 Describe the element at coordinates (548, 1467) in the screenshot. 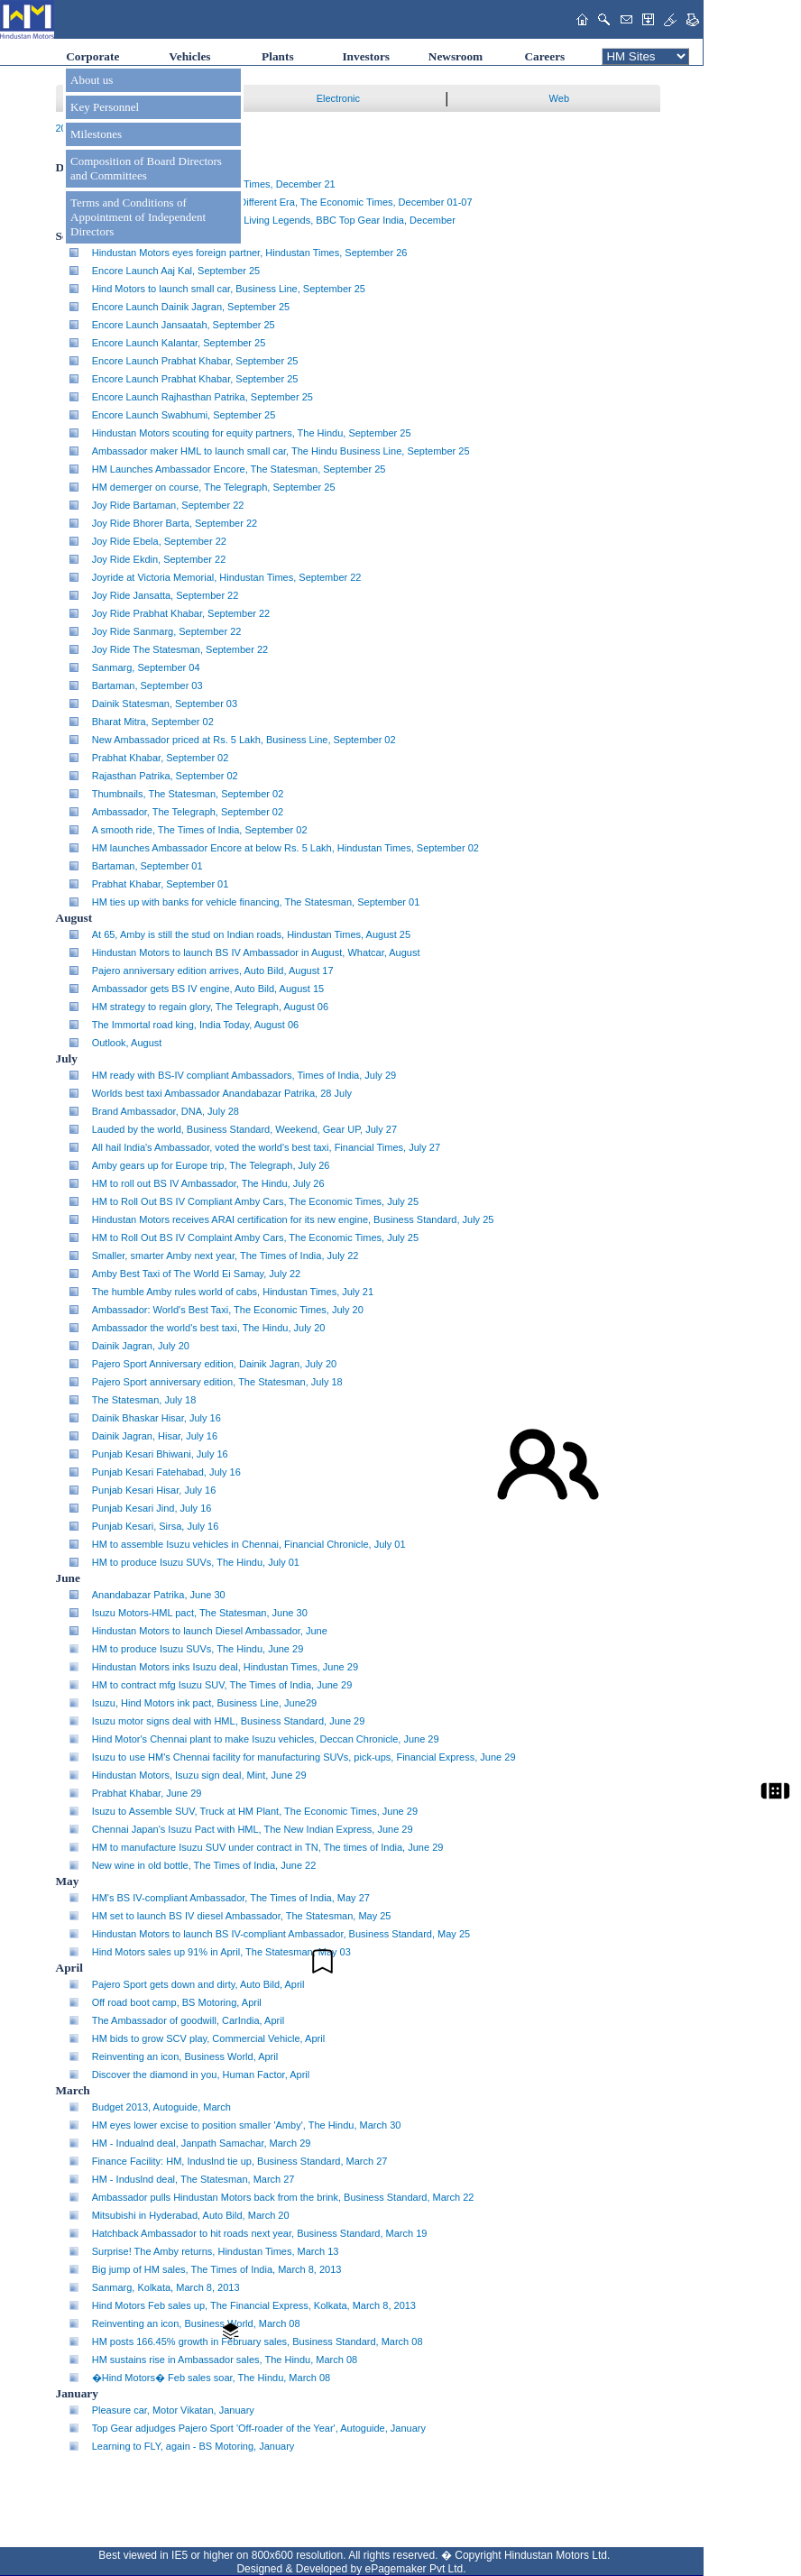

I see `view team members or collaborators` at that location.